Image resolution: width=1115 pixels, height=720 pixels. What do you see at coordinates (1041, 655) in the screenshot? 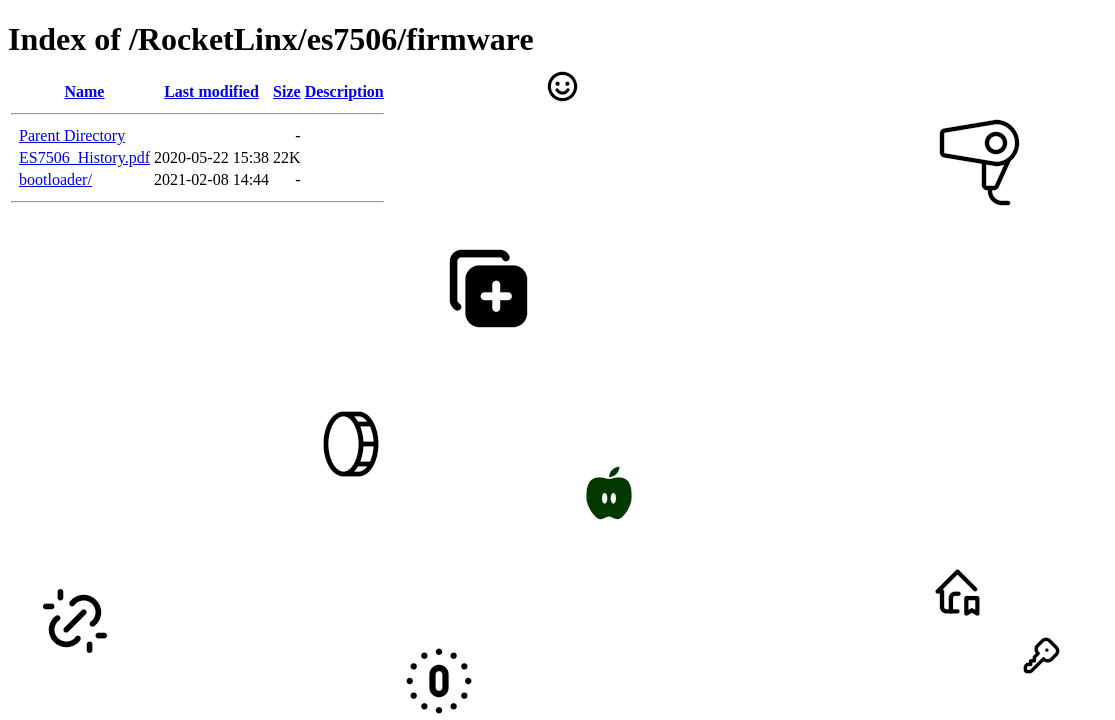
I see `access security or authentication settings` at bounding box center [1041, 655].